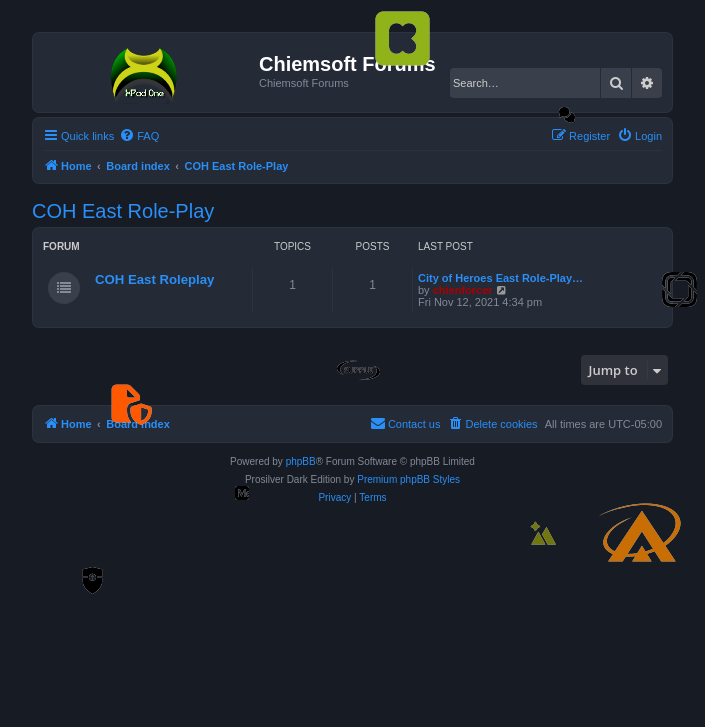 The height and width of the screenshot is (727, 705). What do you see at coordinates (130, 403) in the screenshot?
I see `indicates a protected or secure file` at bounding box center [130, 403].